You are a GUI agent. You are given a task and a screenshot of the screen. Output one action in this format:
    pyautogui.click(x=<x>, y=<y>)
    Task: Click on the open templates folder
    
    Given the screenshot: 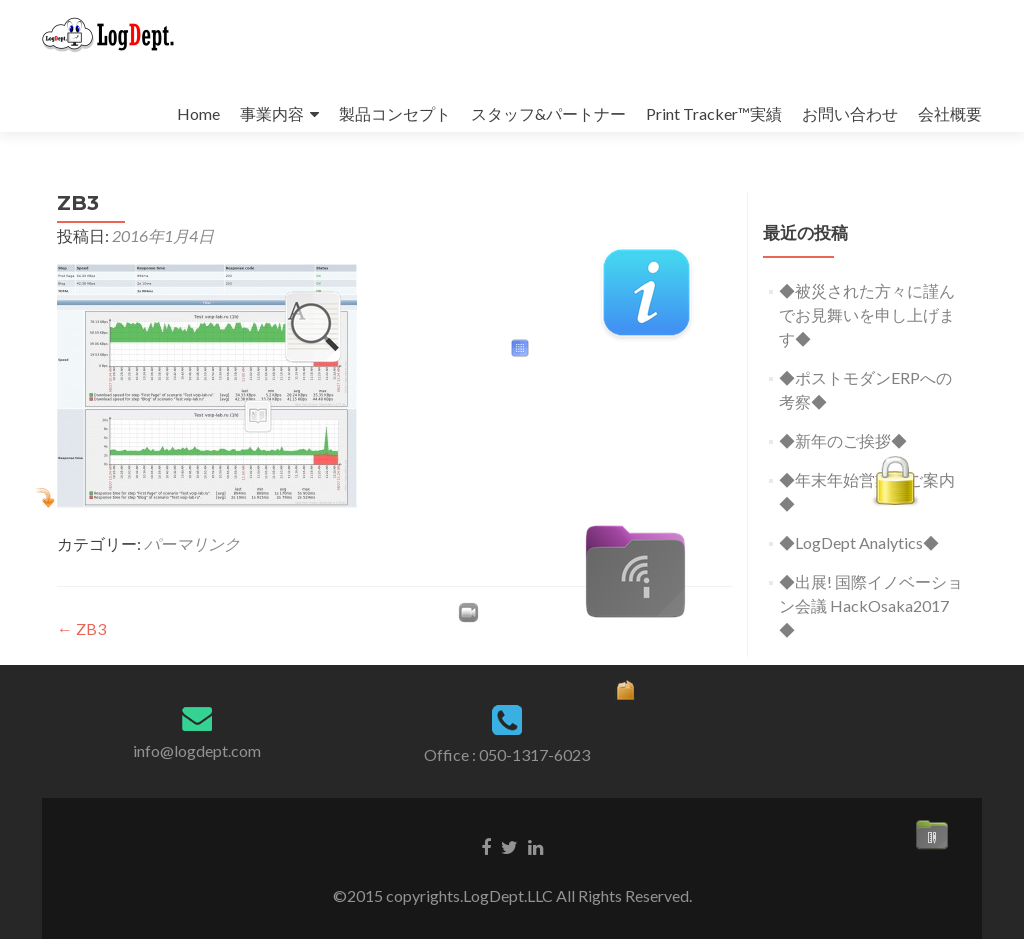 What is the action you would take?
    pyautogui.click(x=932, y=834)
    